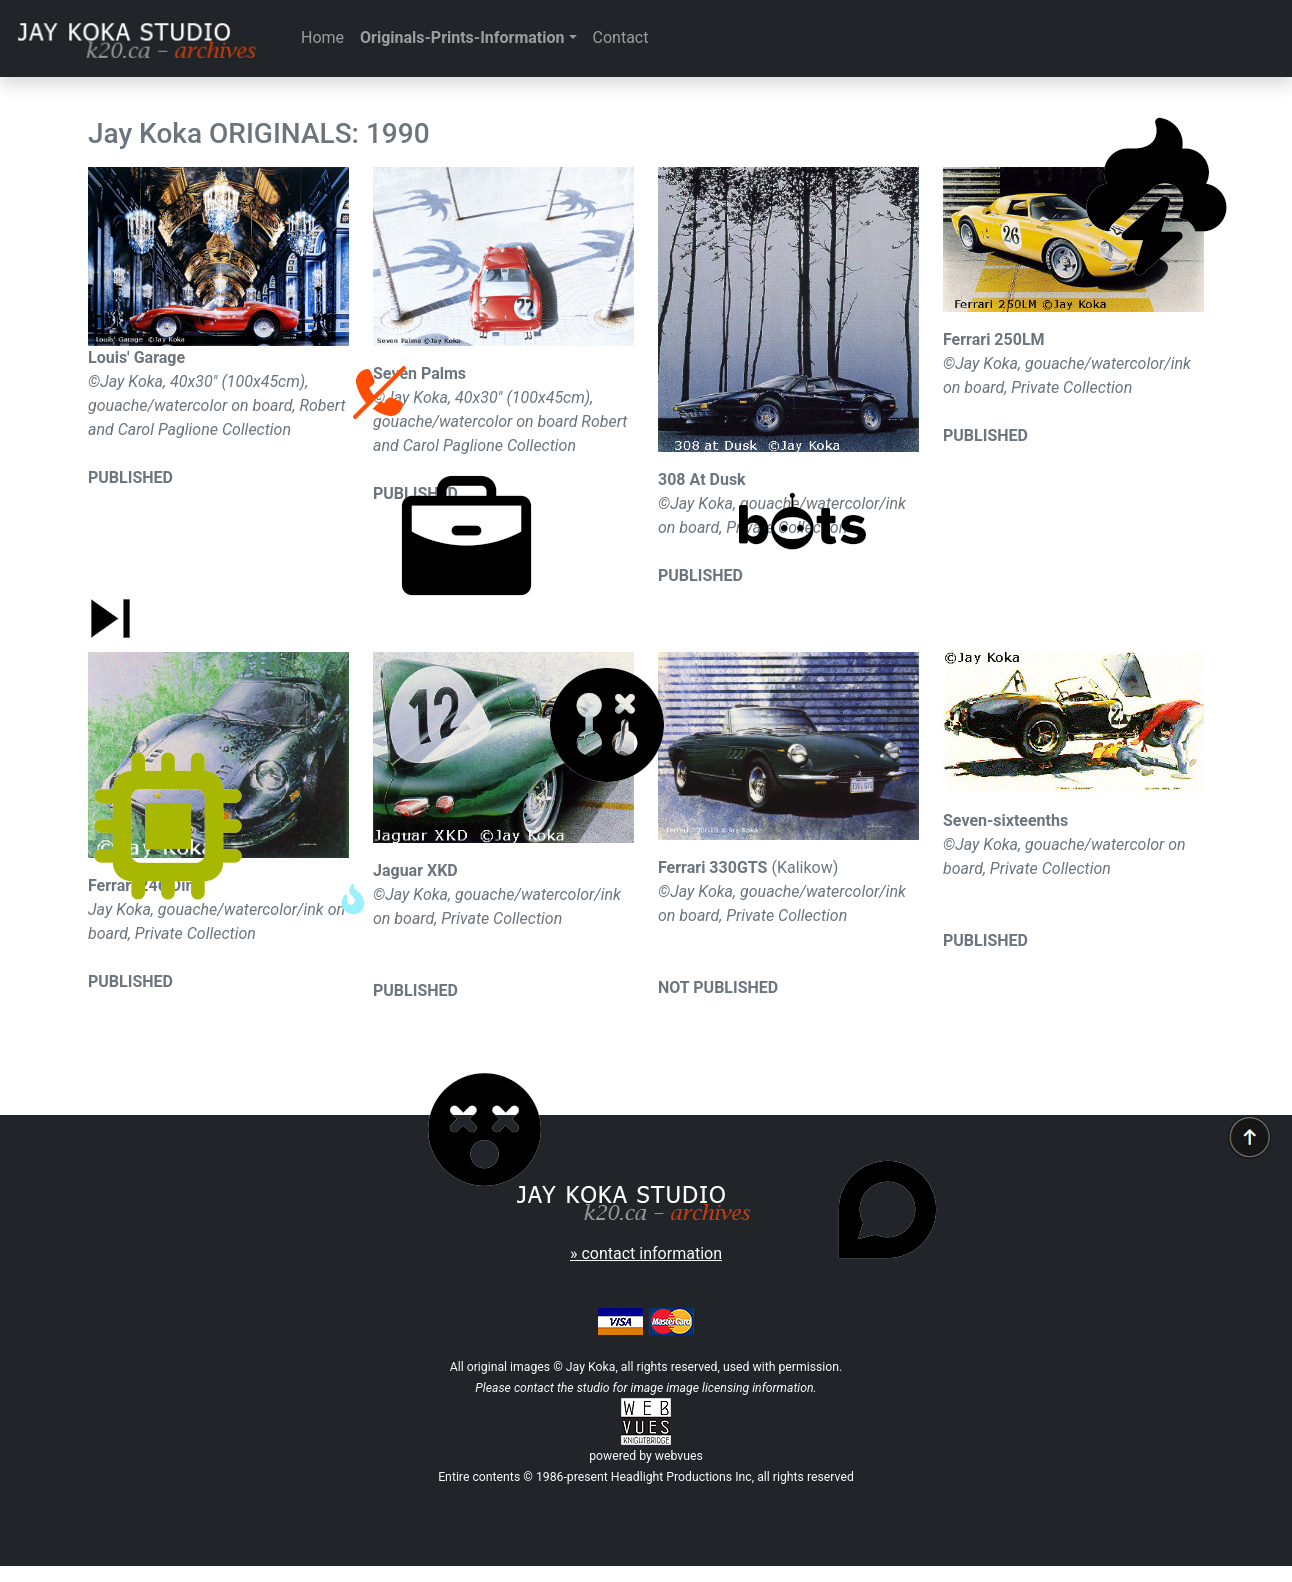  Describe the element at coordinates (110, 618) in the screenshot. I see `skip to the next track or media item` at that location.